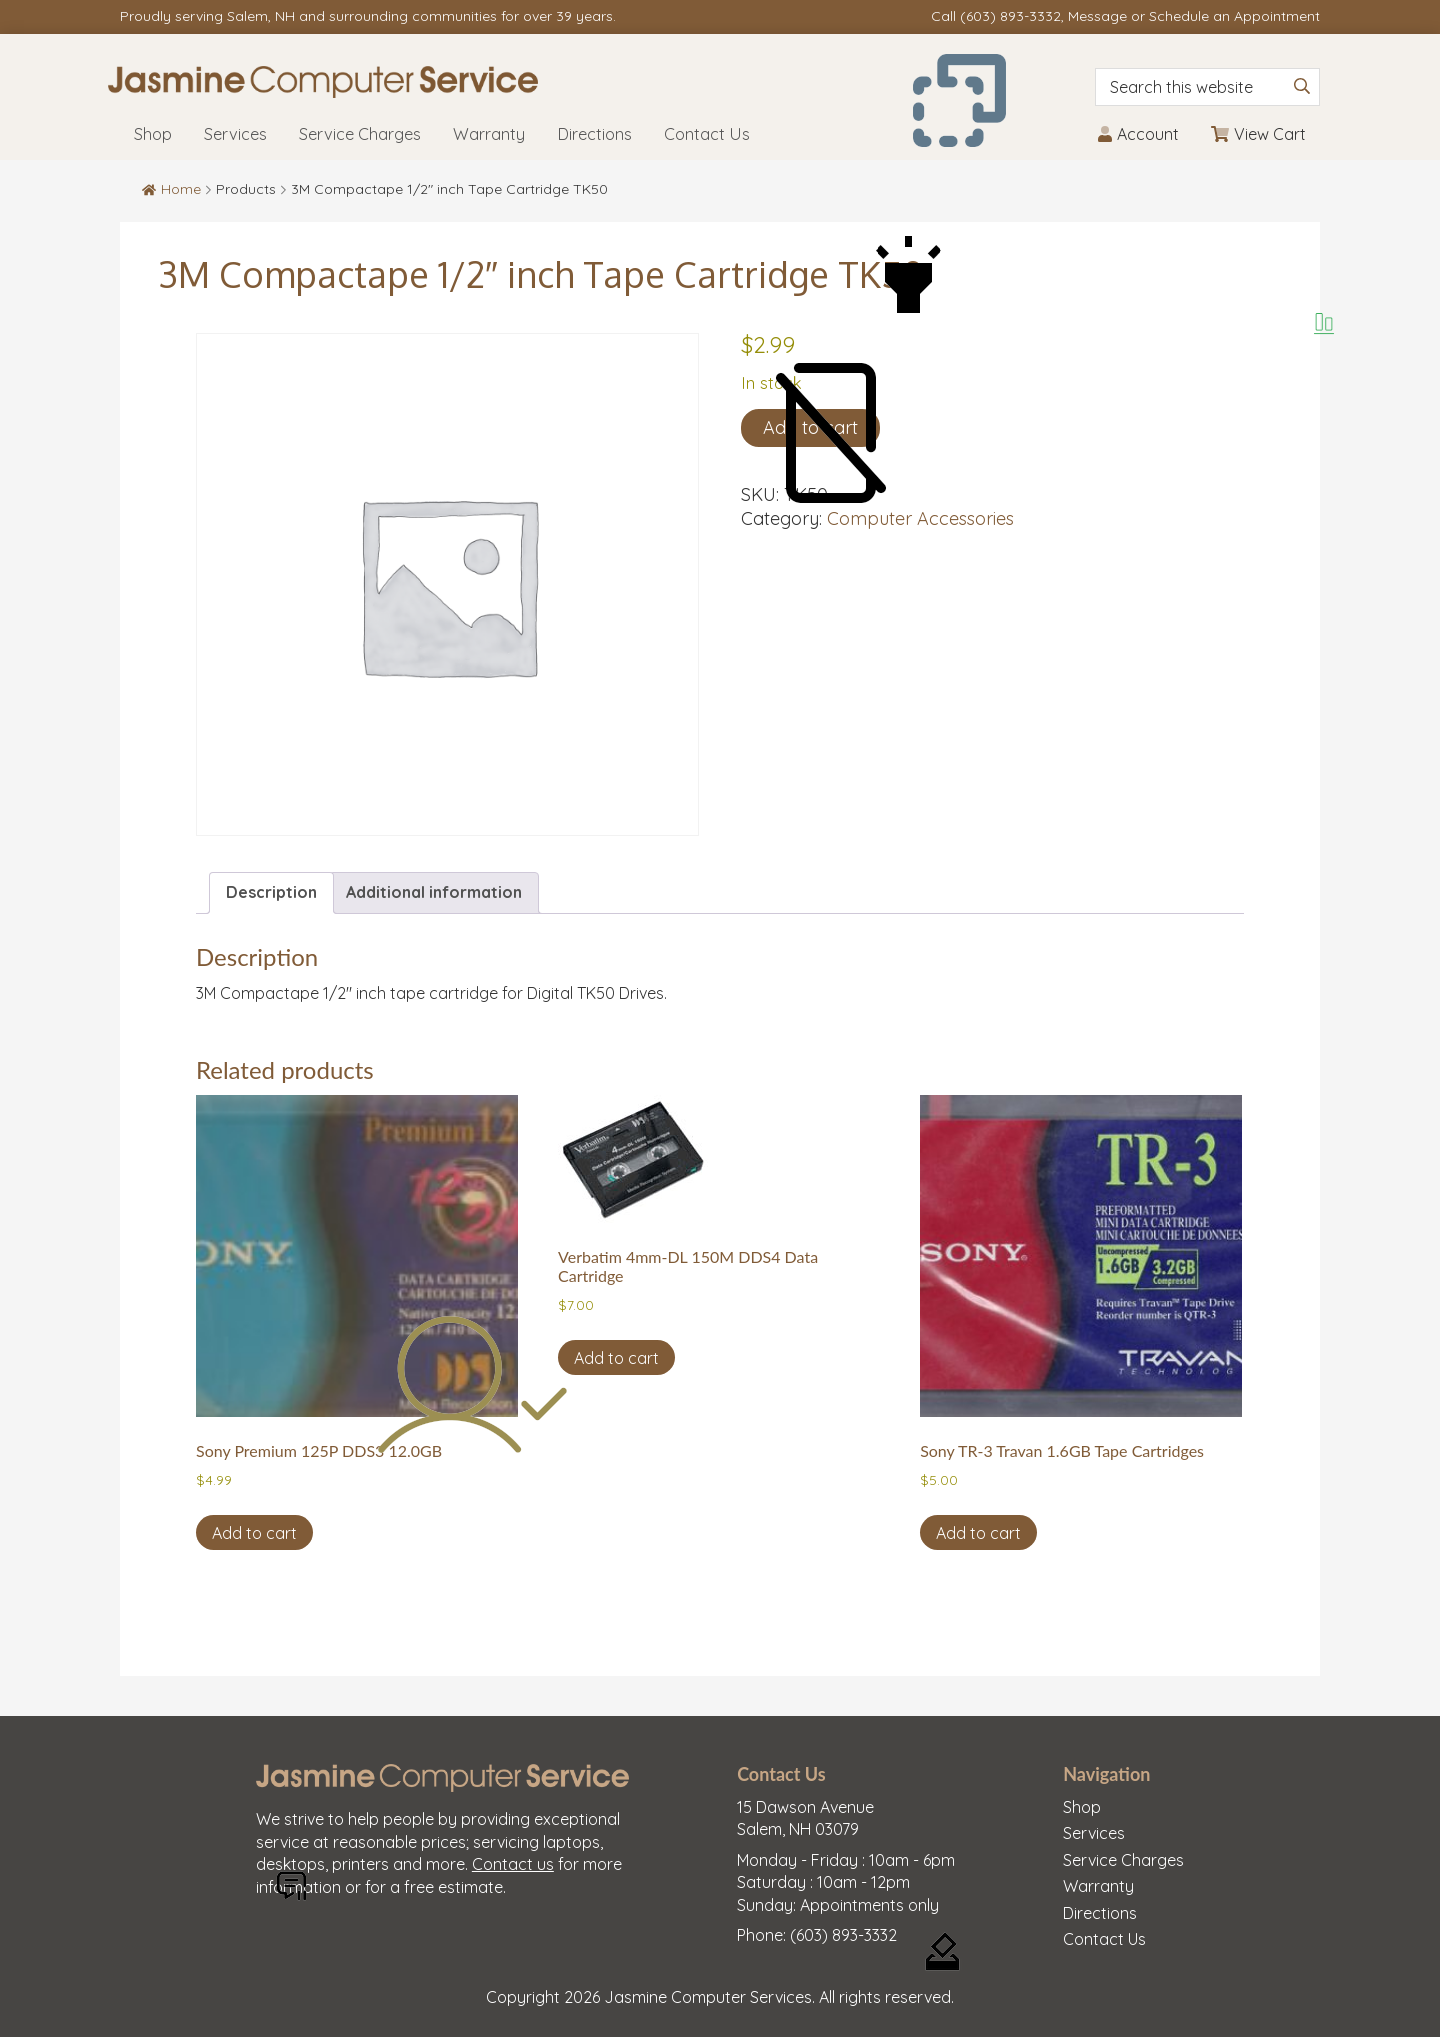  I want to click on highlight selected text, so click(908, 274).